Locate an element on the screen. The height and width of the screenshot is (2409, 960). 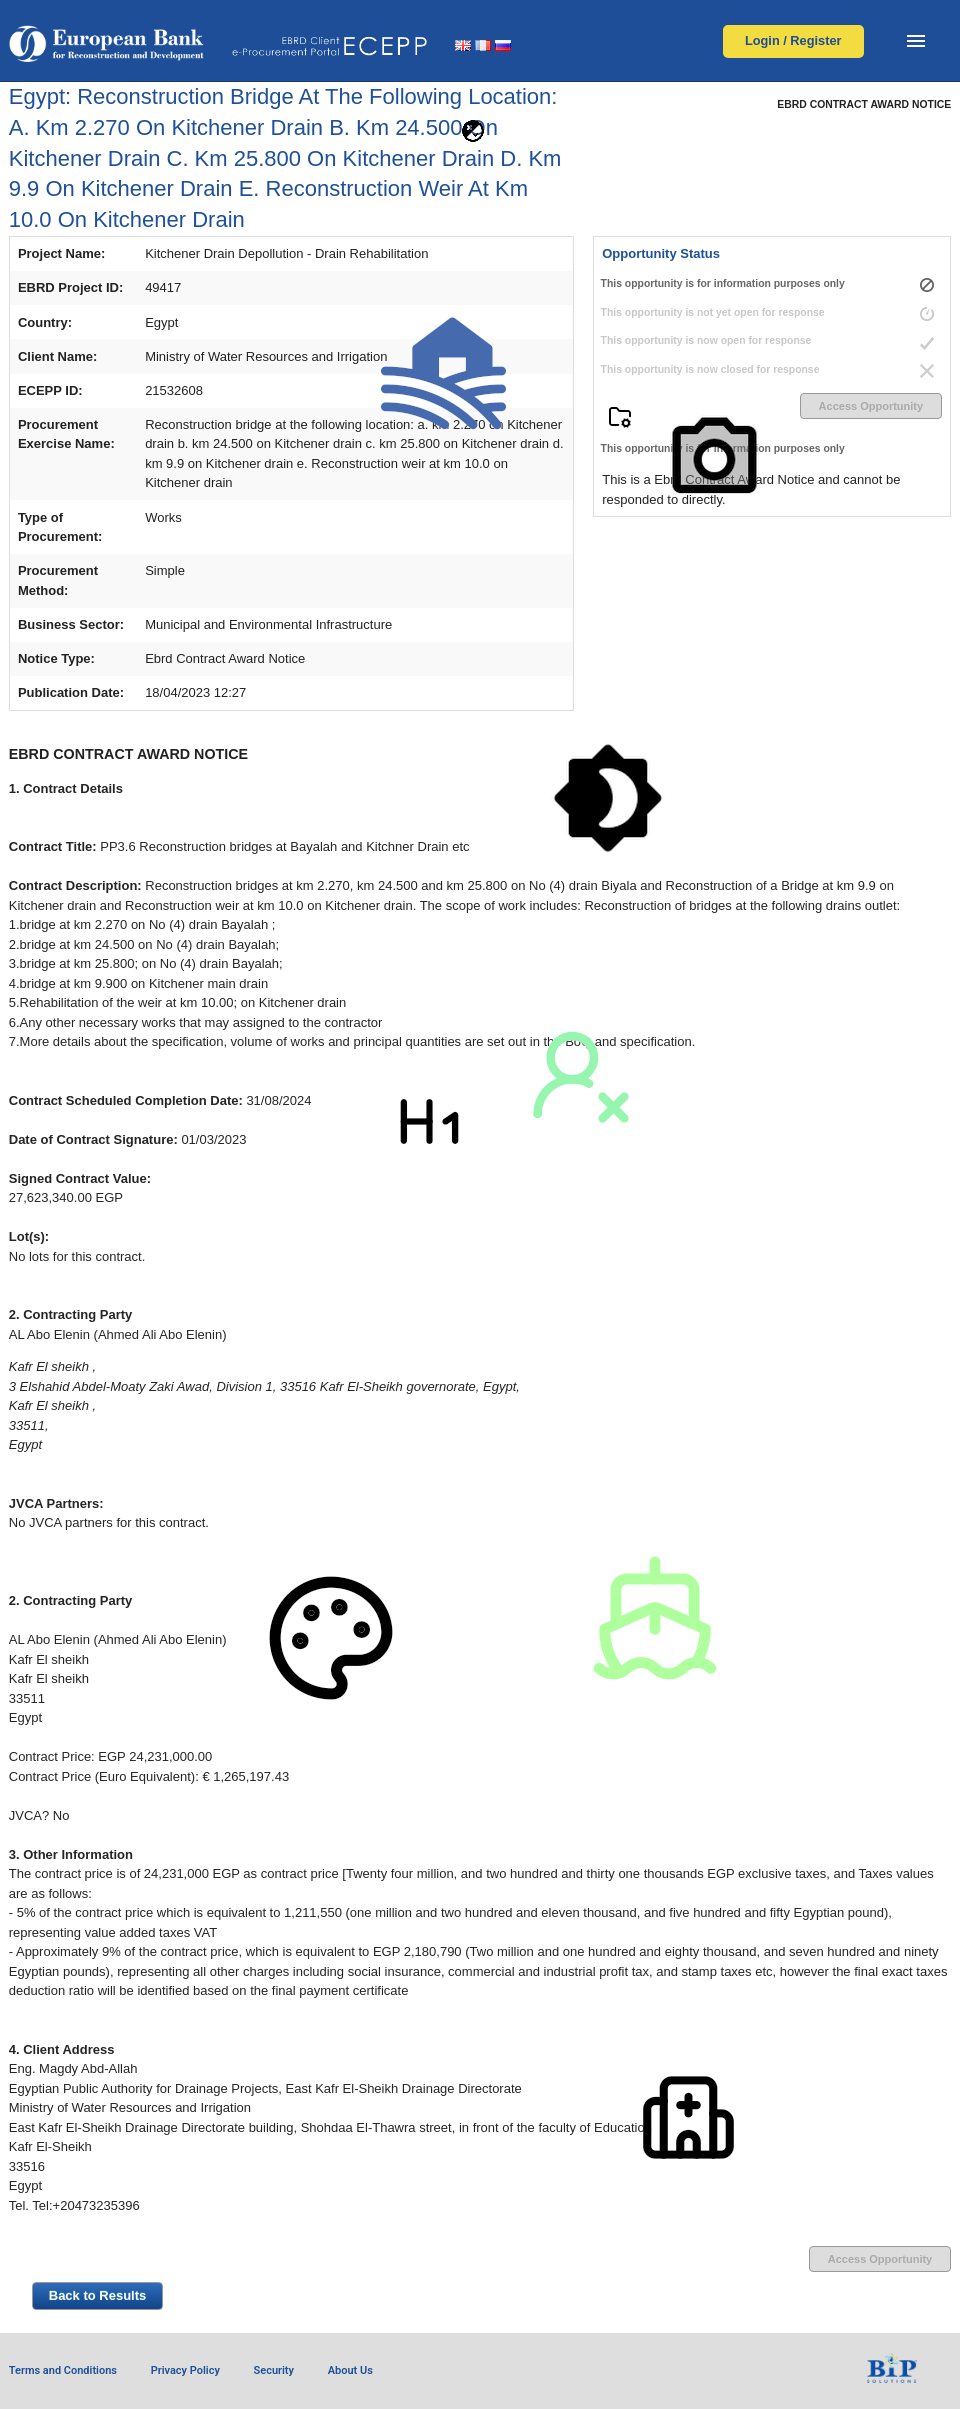
access color or theme settings is located at coordinates (331, 1638).